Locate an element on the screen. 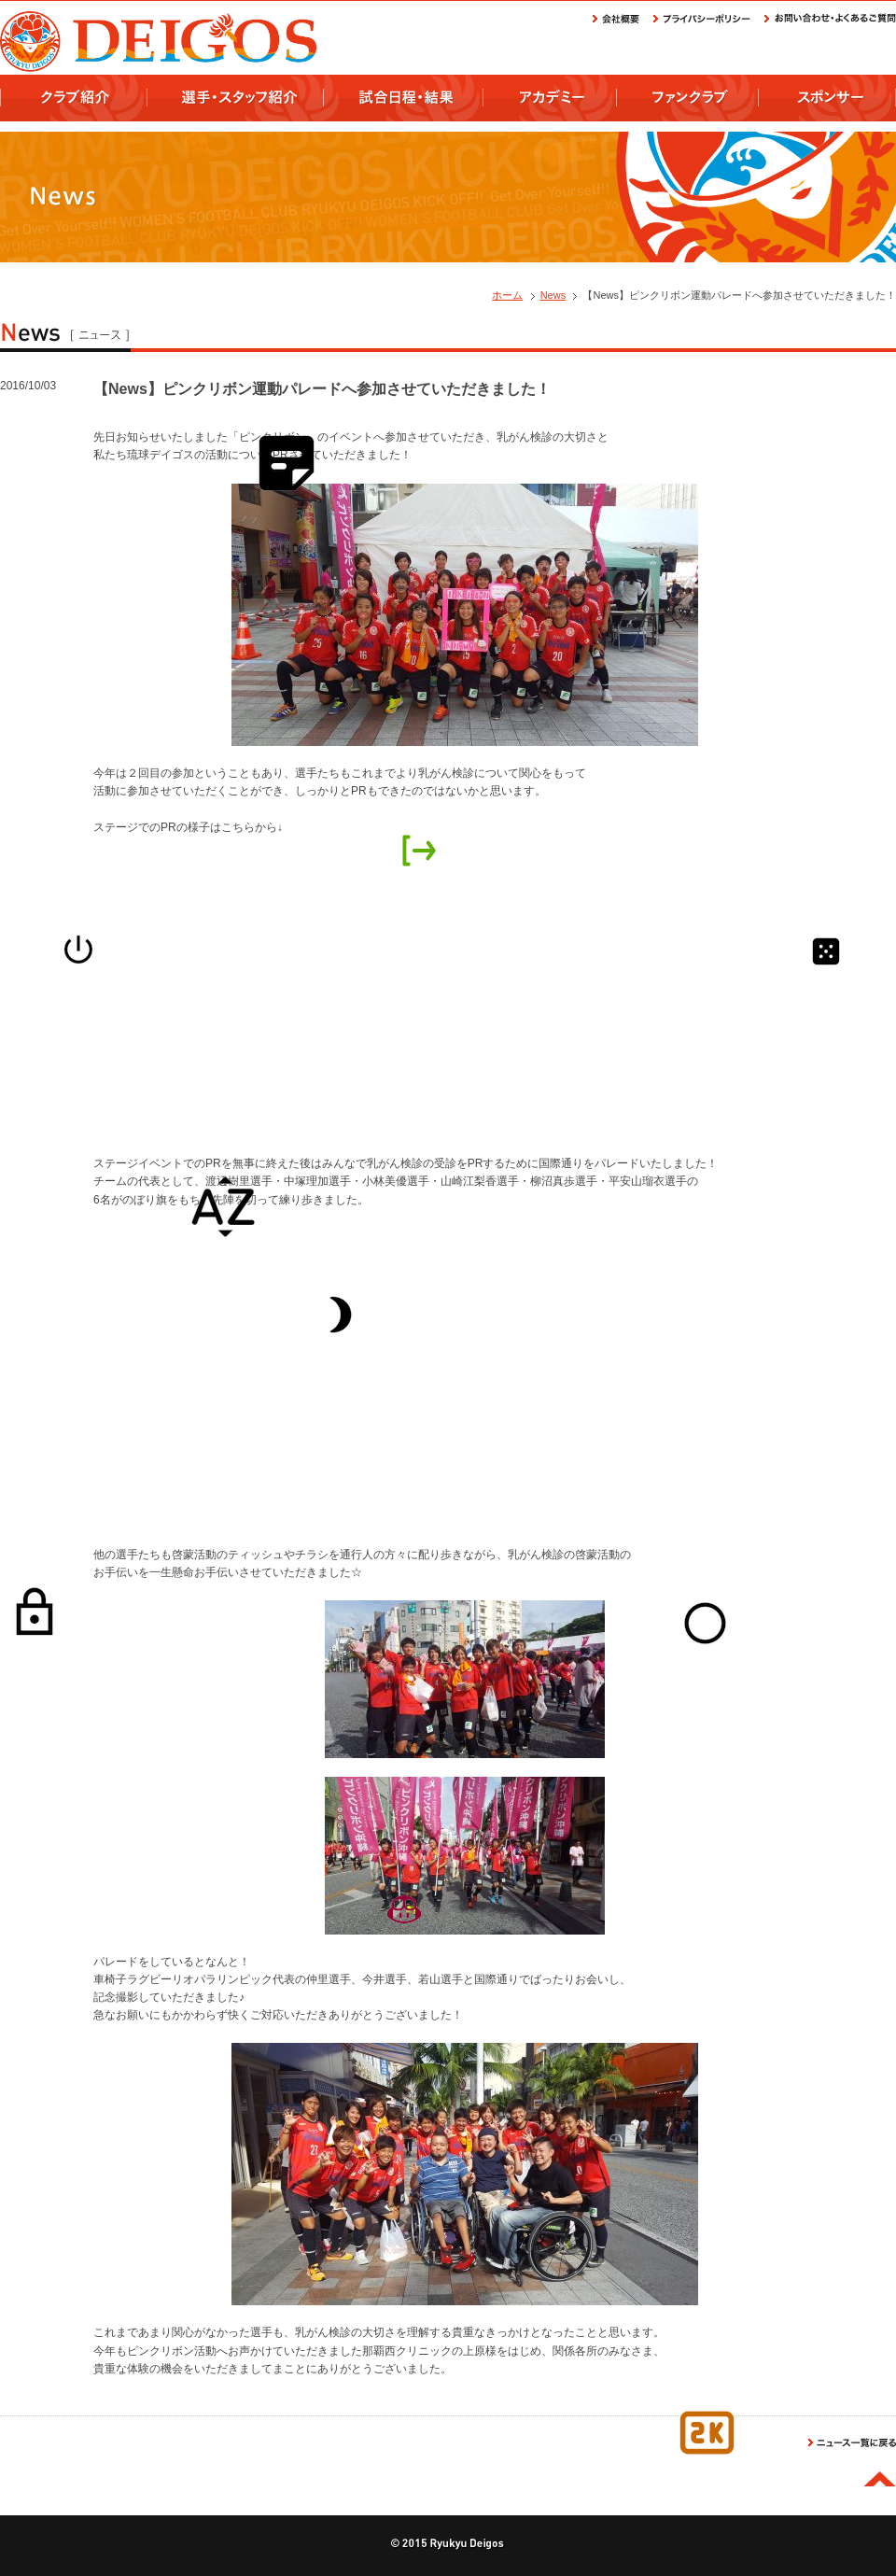  roll dice or randomize selection is located at coordinates (826, 951).